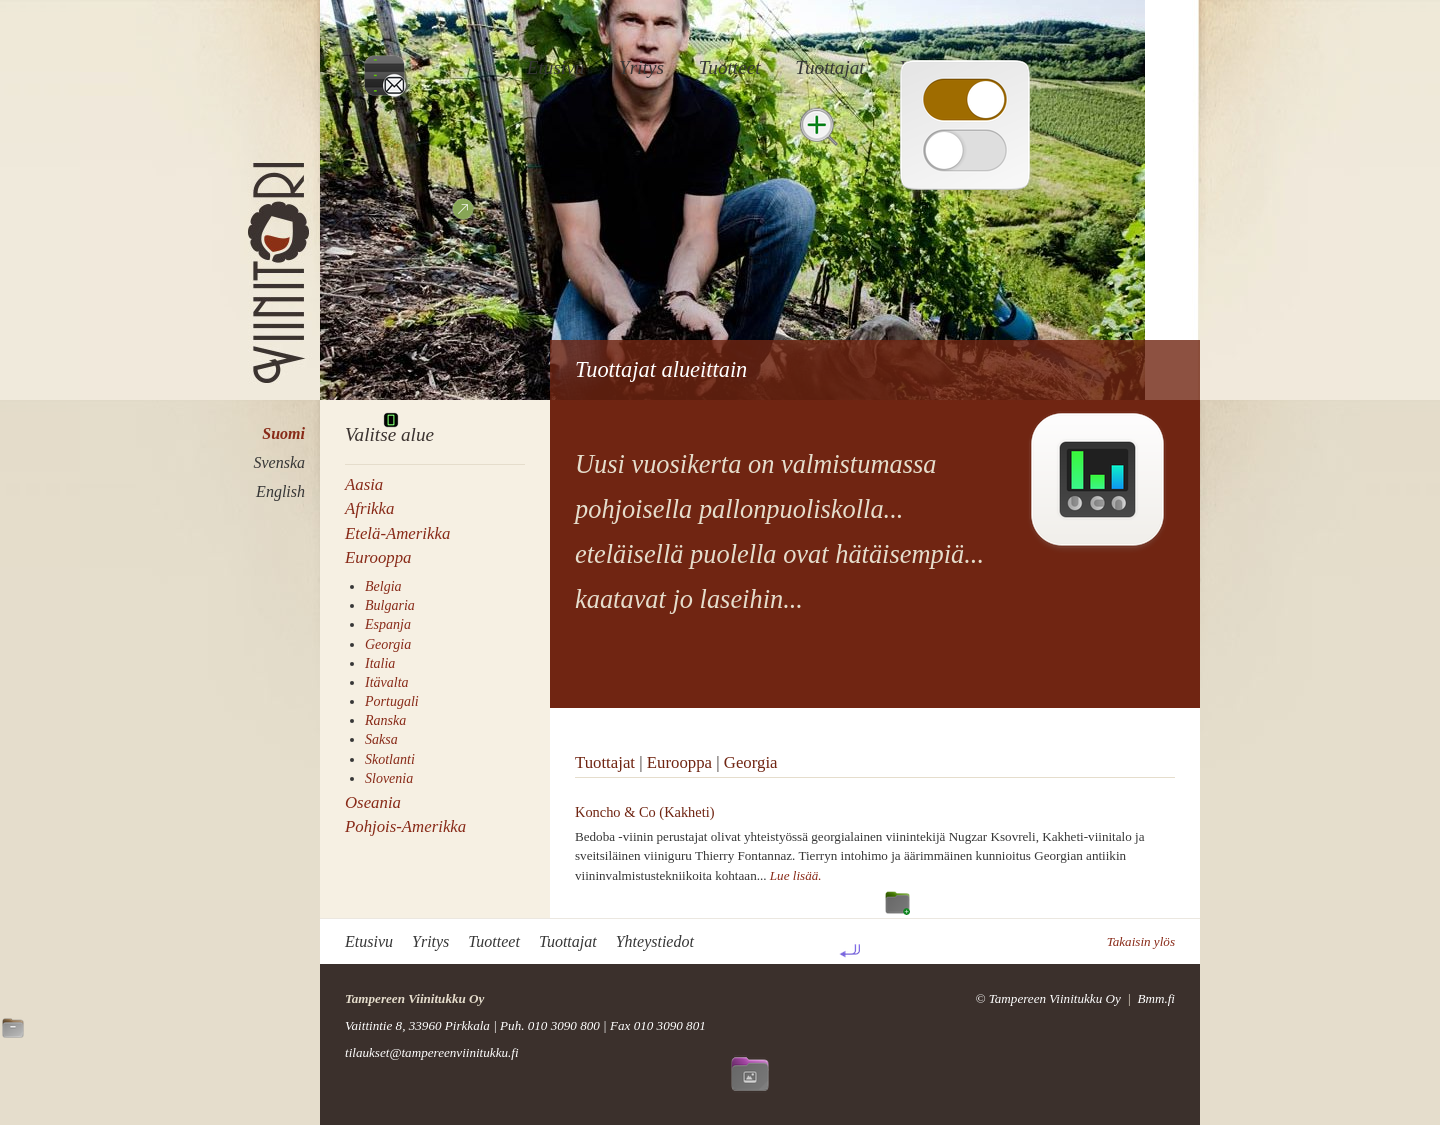 Image resolution: width=1440 pixels, height=1125 pixels. What do you see at coordinates (897, 902) in the screenshot?
I see `create a new folder` at bounding box center [897, 902].